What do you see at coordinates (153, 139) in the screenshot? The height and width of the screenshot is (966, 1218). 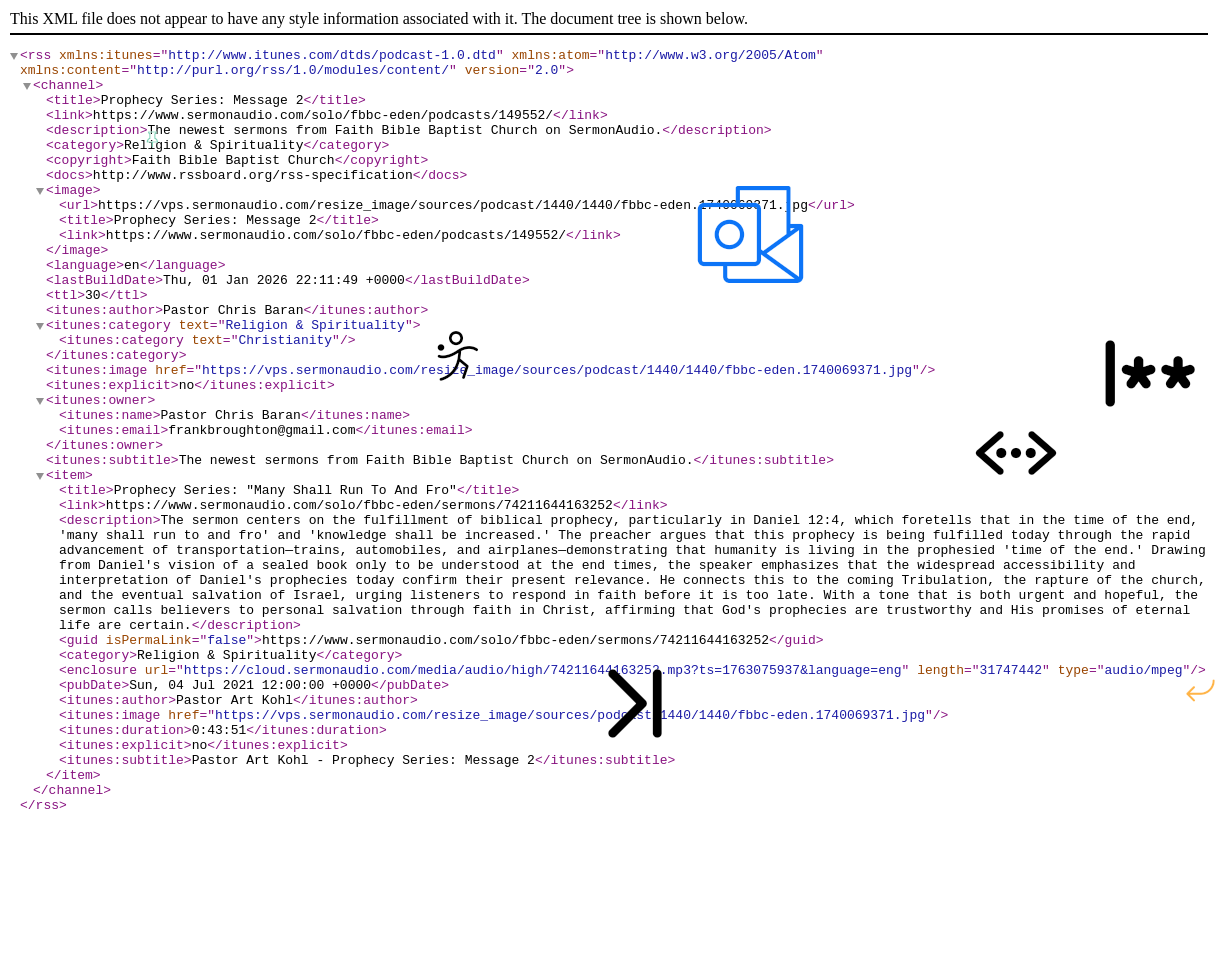 I see `pin item to keep it visible` at bounding box center [153, 139].